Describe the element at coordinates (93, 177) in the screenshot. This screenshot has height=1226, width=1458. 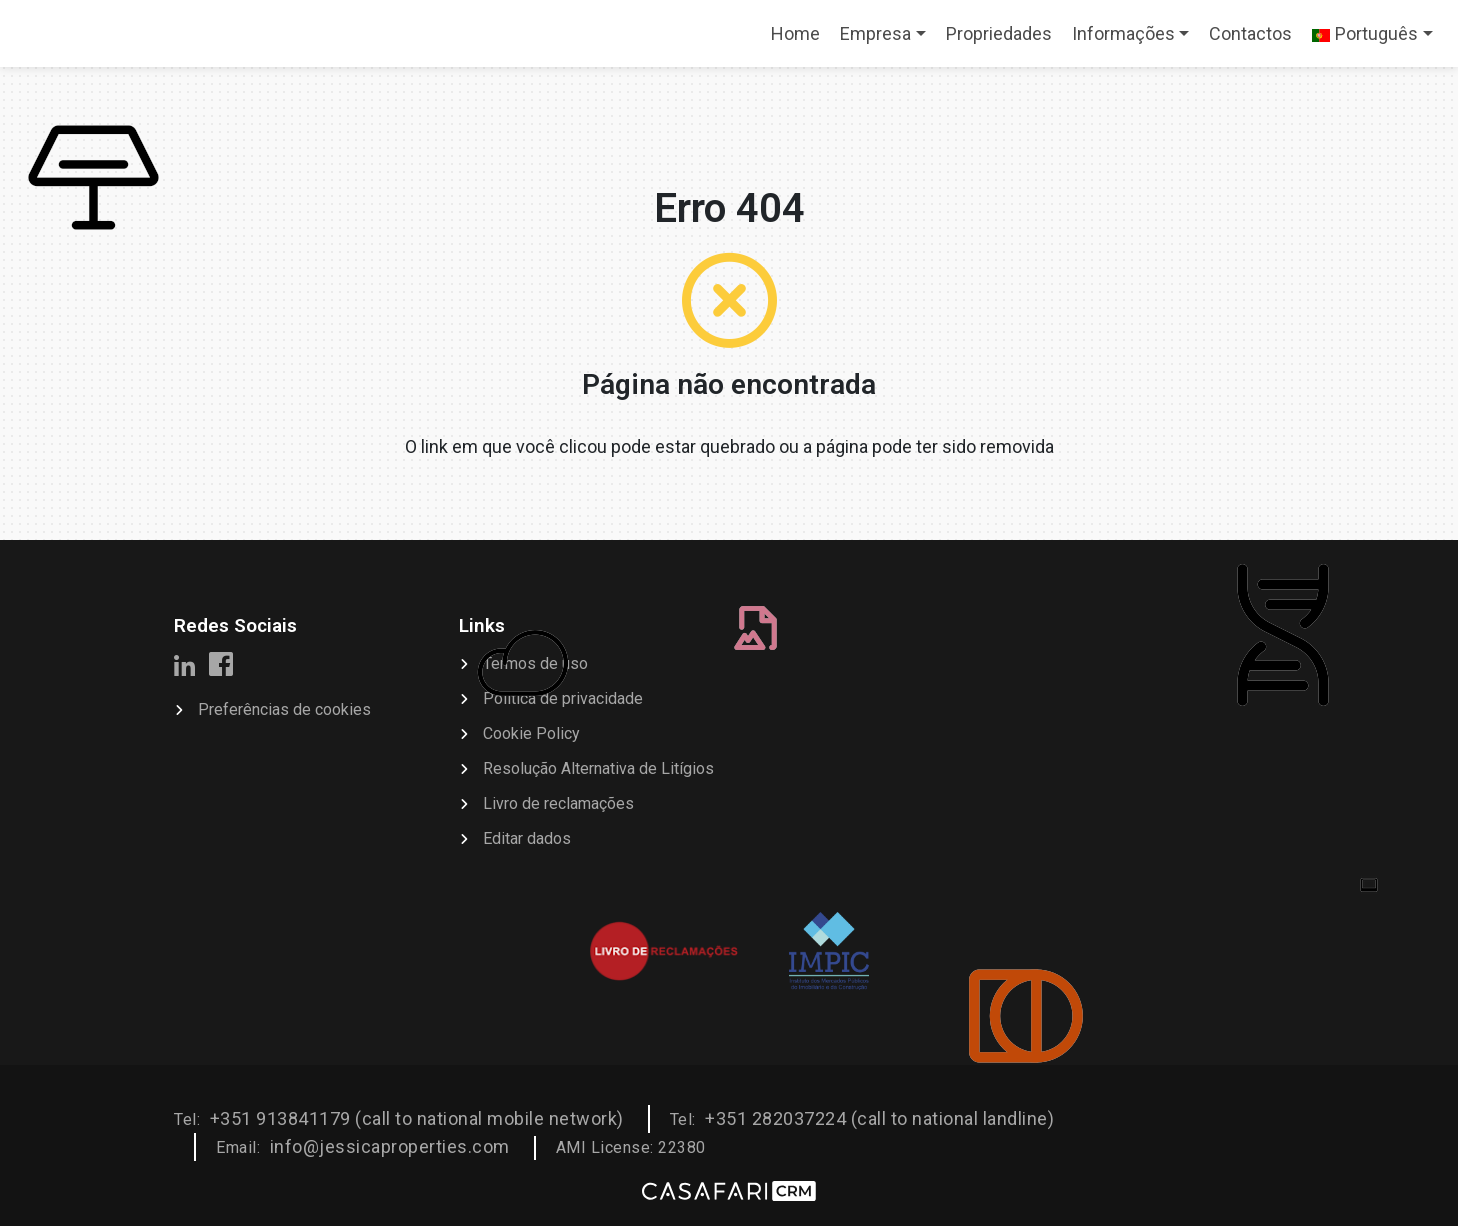
I see `access presentation mode` at that location.